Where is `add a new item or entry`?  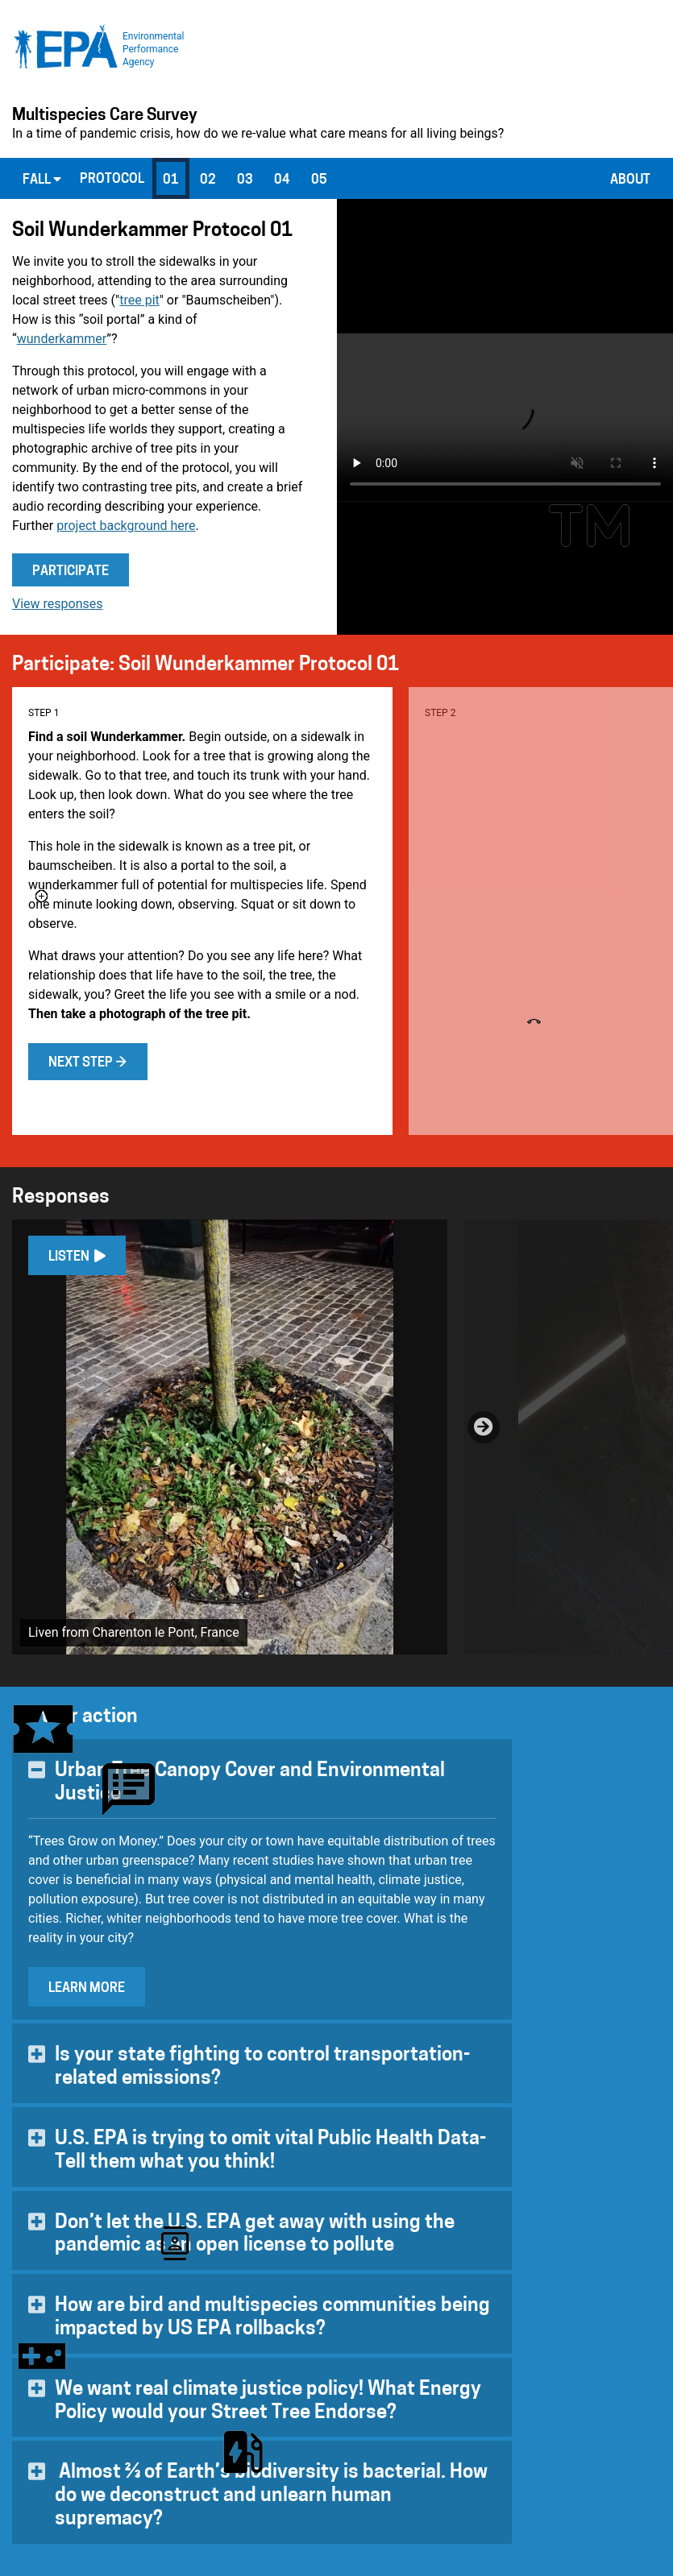 add a new item or entry is located at coordinates (41, 896).